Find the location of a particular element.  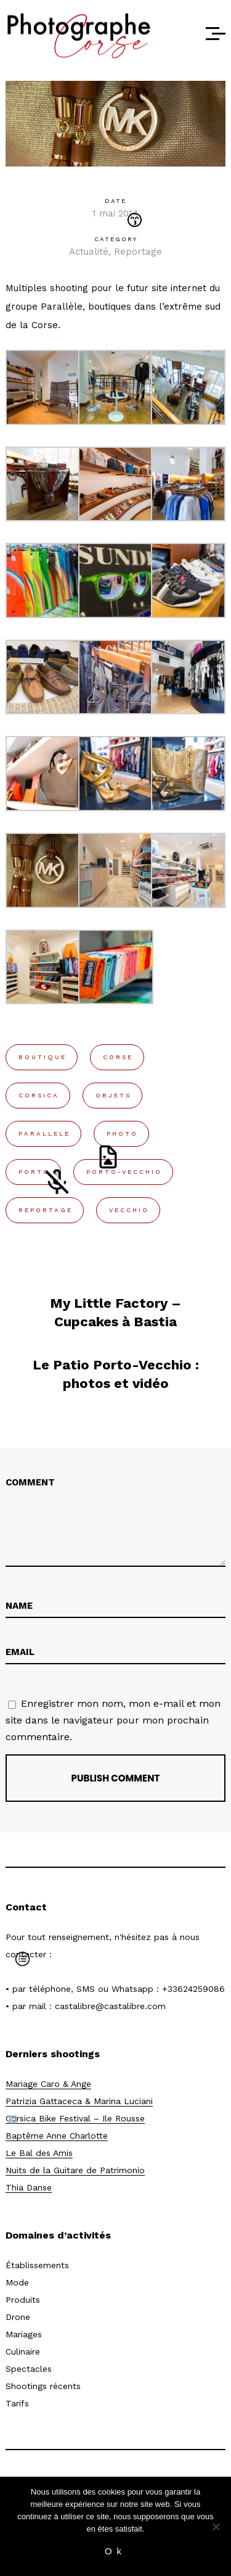

view list or menu options is located at coordinates (22, 1959).